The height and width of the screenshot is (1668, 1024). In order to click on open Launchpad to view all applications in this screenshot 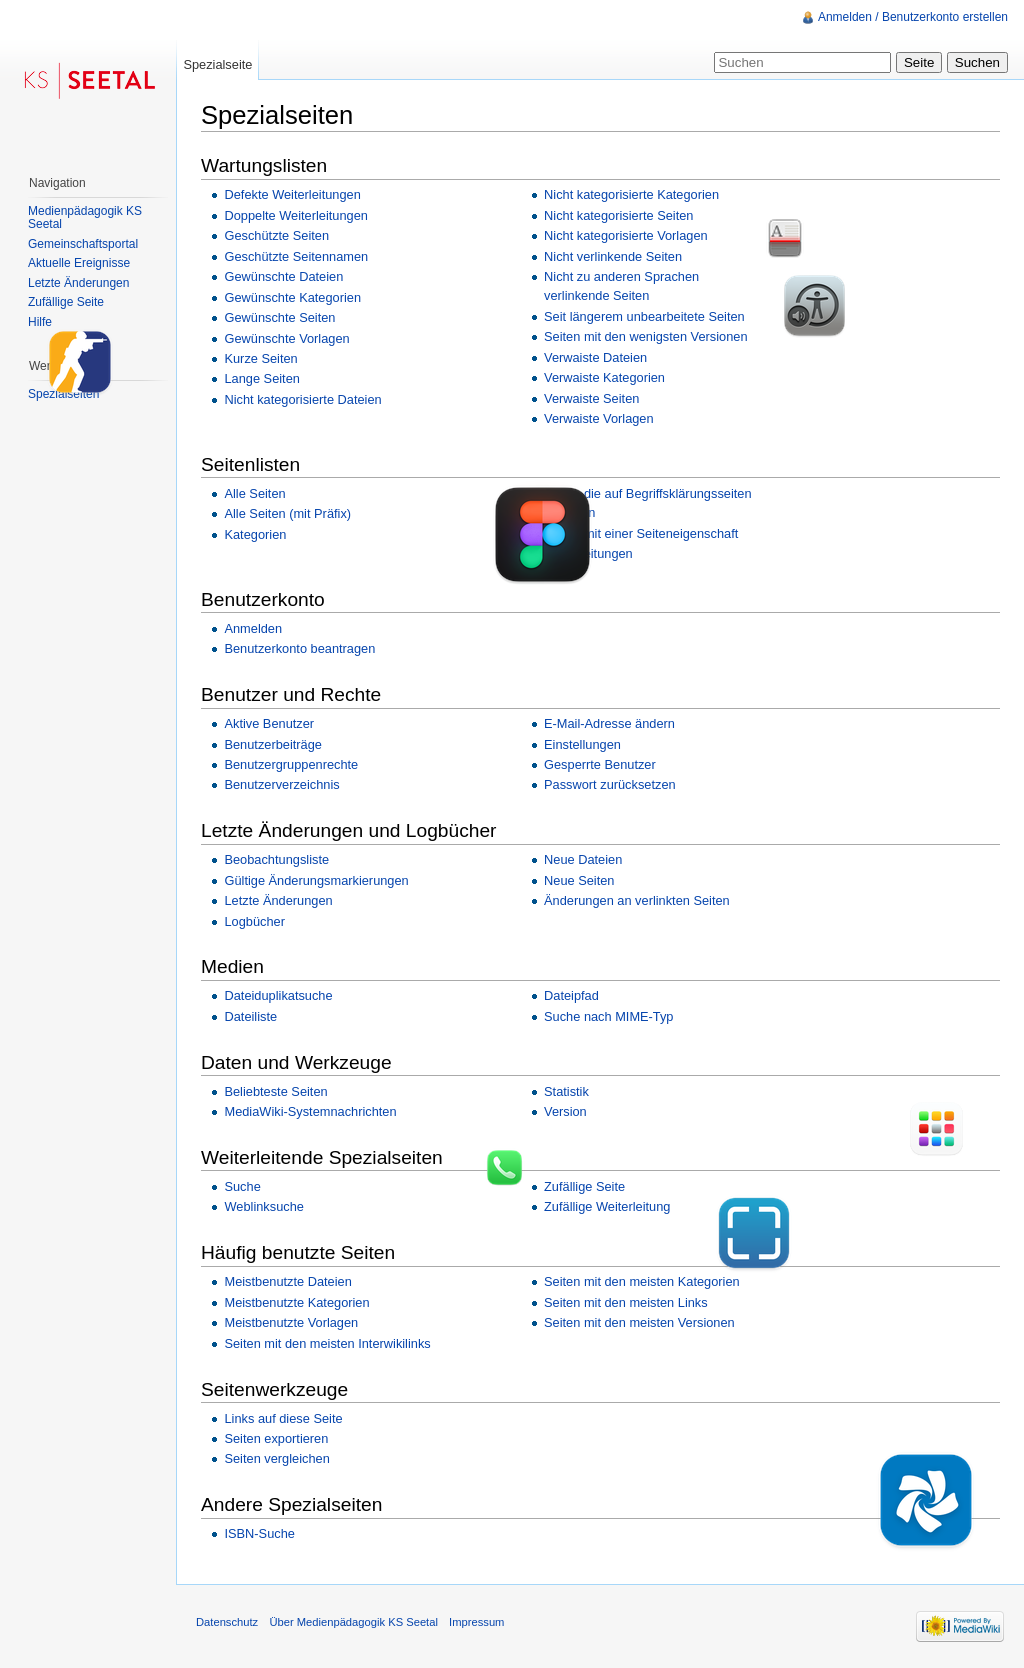, I will do `click(936, 1128)`.